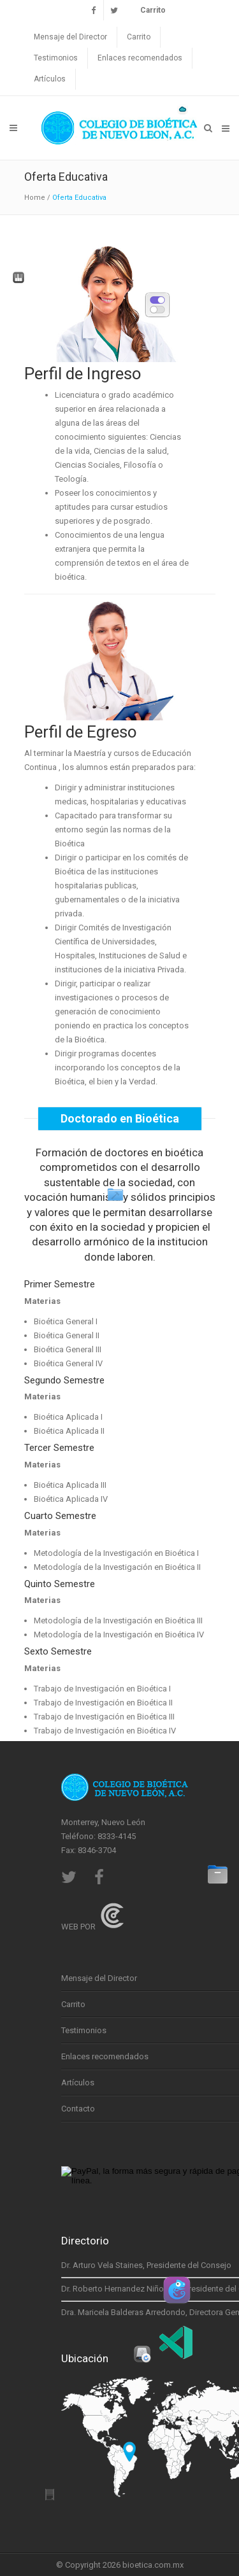 Image resolution: width=239 pixels, height=2576 pixels. Describe the element at coordinates (177, 2290) in the screenshot. I see `open gns3 network simulation software` at that location.